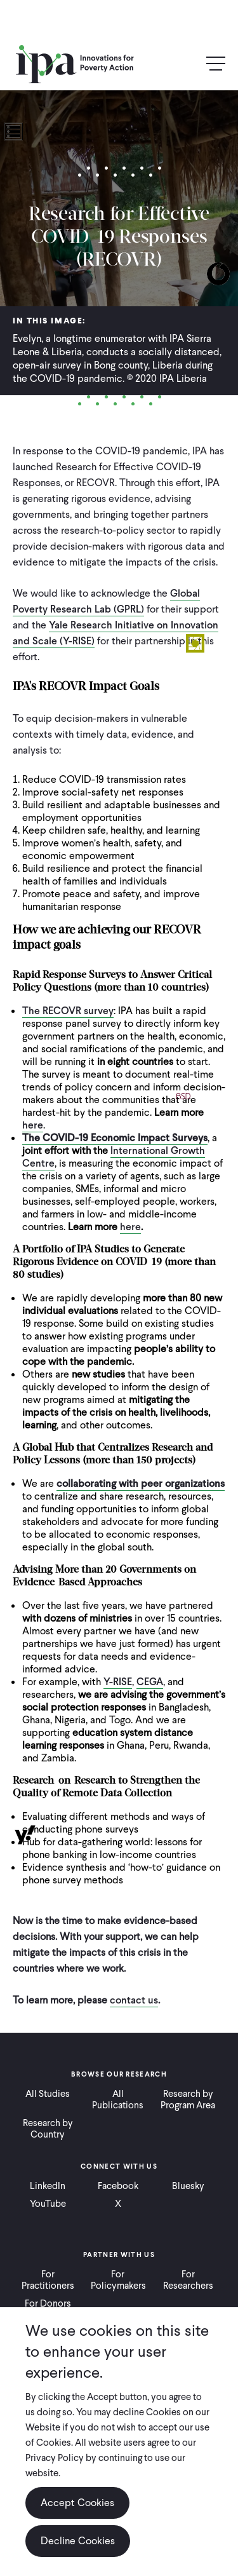  Describe the element at coordinates (25, 1834) in the screenshot. I see `open yahoo app or website` at that location.